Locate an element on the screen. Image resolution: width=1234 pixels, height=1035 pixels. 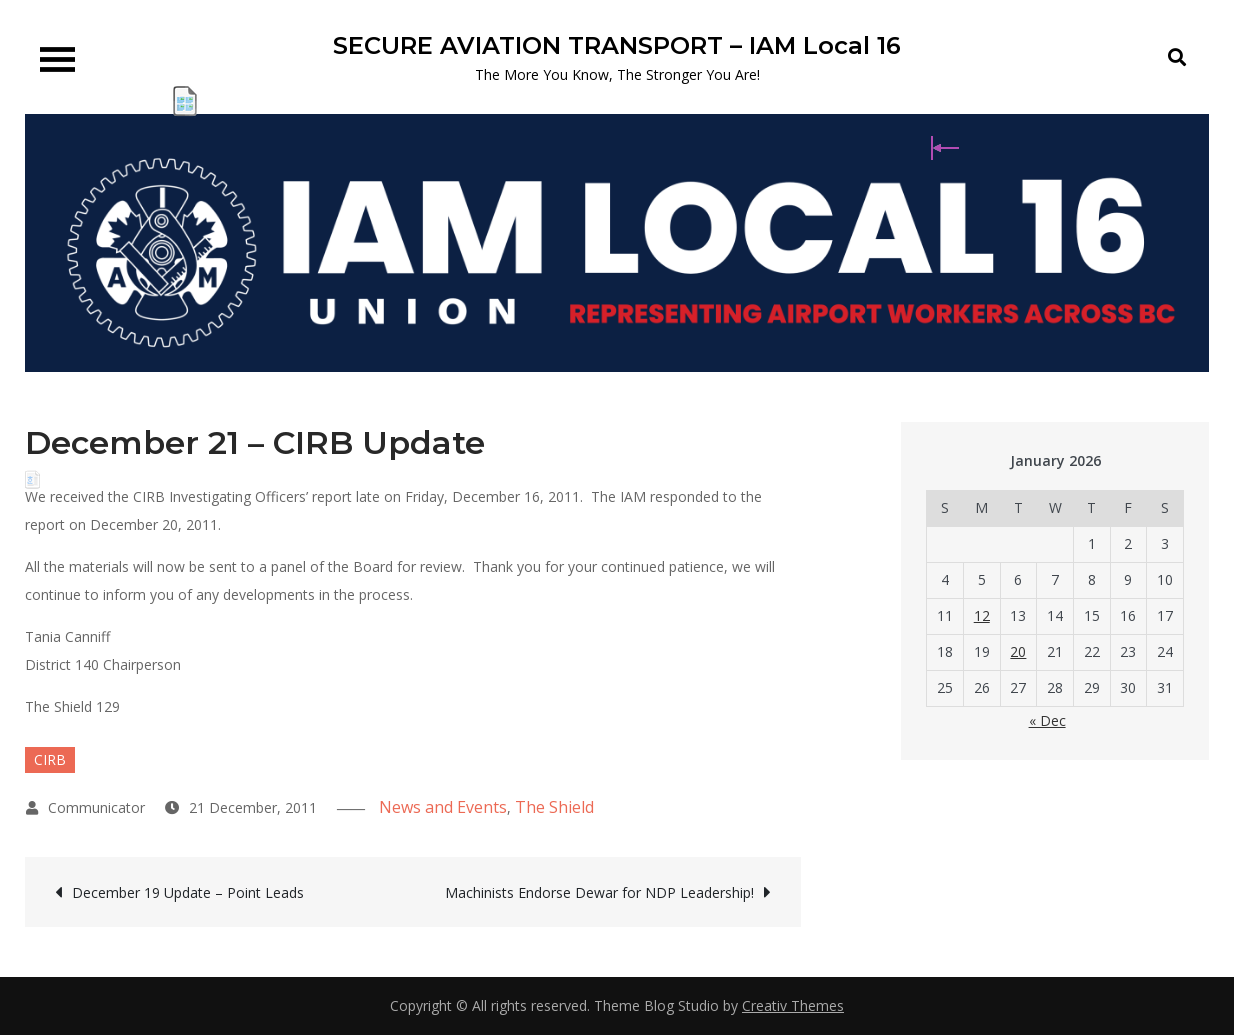
go to the first item in a list or sequence is located at coordinates (945, 148).